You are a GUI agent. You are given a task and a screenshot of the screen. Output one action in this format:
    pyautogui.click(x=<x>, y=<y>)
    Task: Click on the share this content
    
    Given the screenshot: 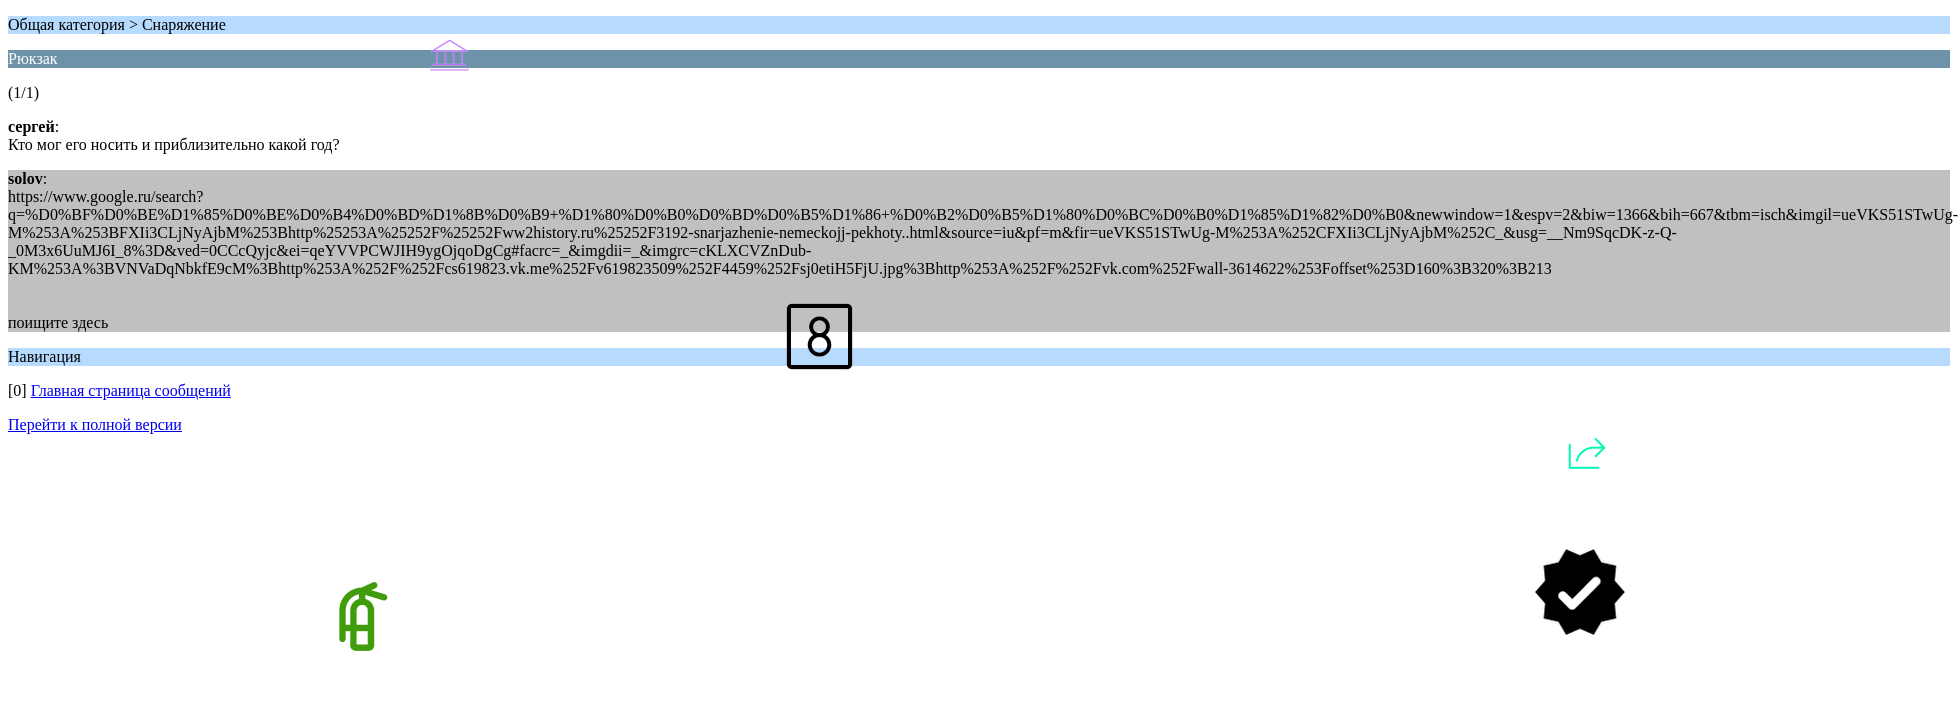 What is the action you would take?
    pyautogui.click(x=1587, y=452)
    